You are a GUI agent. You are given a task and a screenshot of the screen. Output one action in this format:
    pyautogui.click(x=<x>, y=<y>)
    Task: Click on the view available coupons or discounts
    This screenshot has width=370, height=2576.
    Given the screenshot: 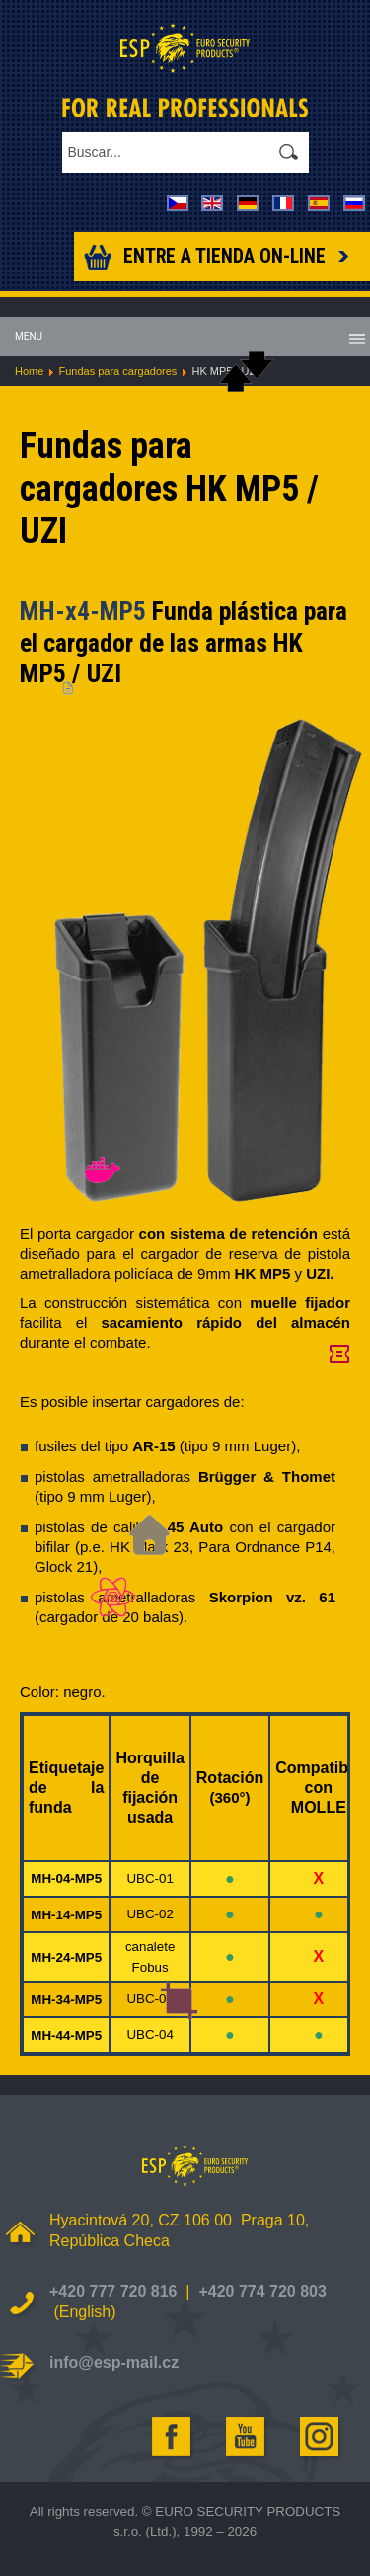 What is the action you would take?
    pyautogui.click(x=339, y=1354)
    